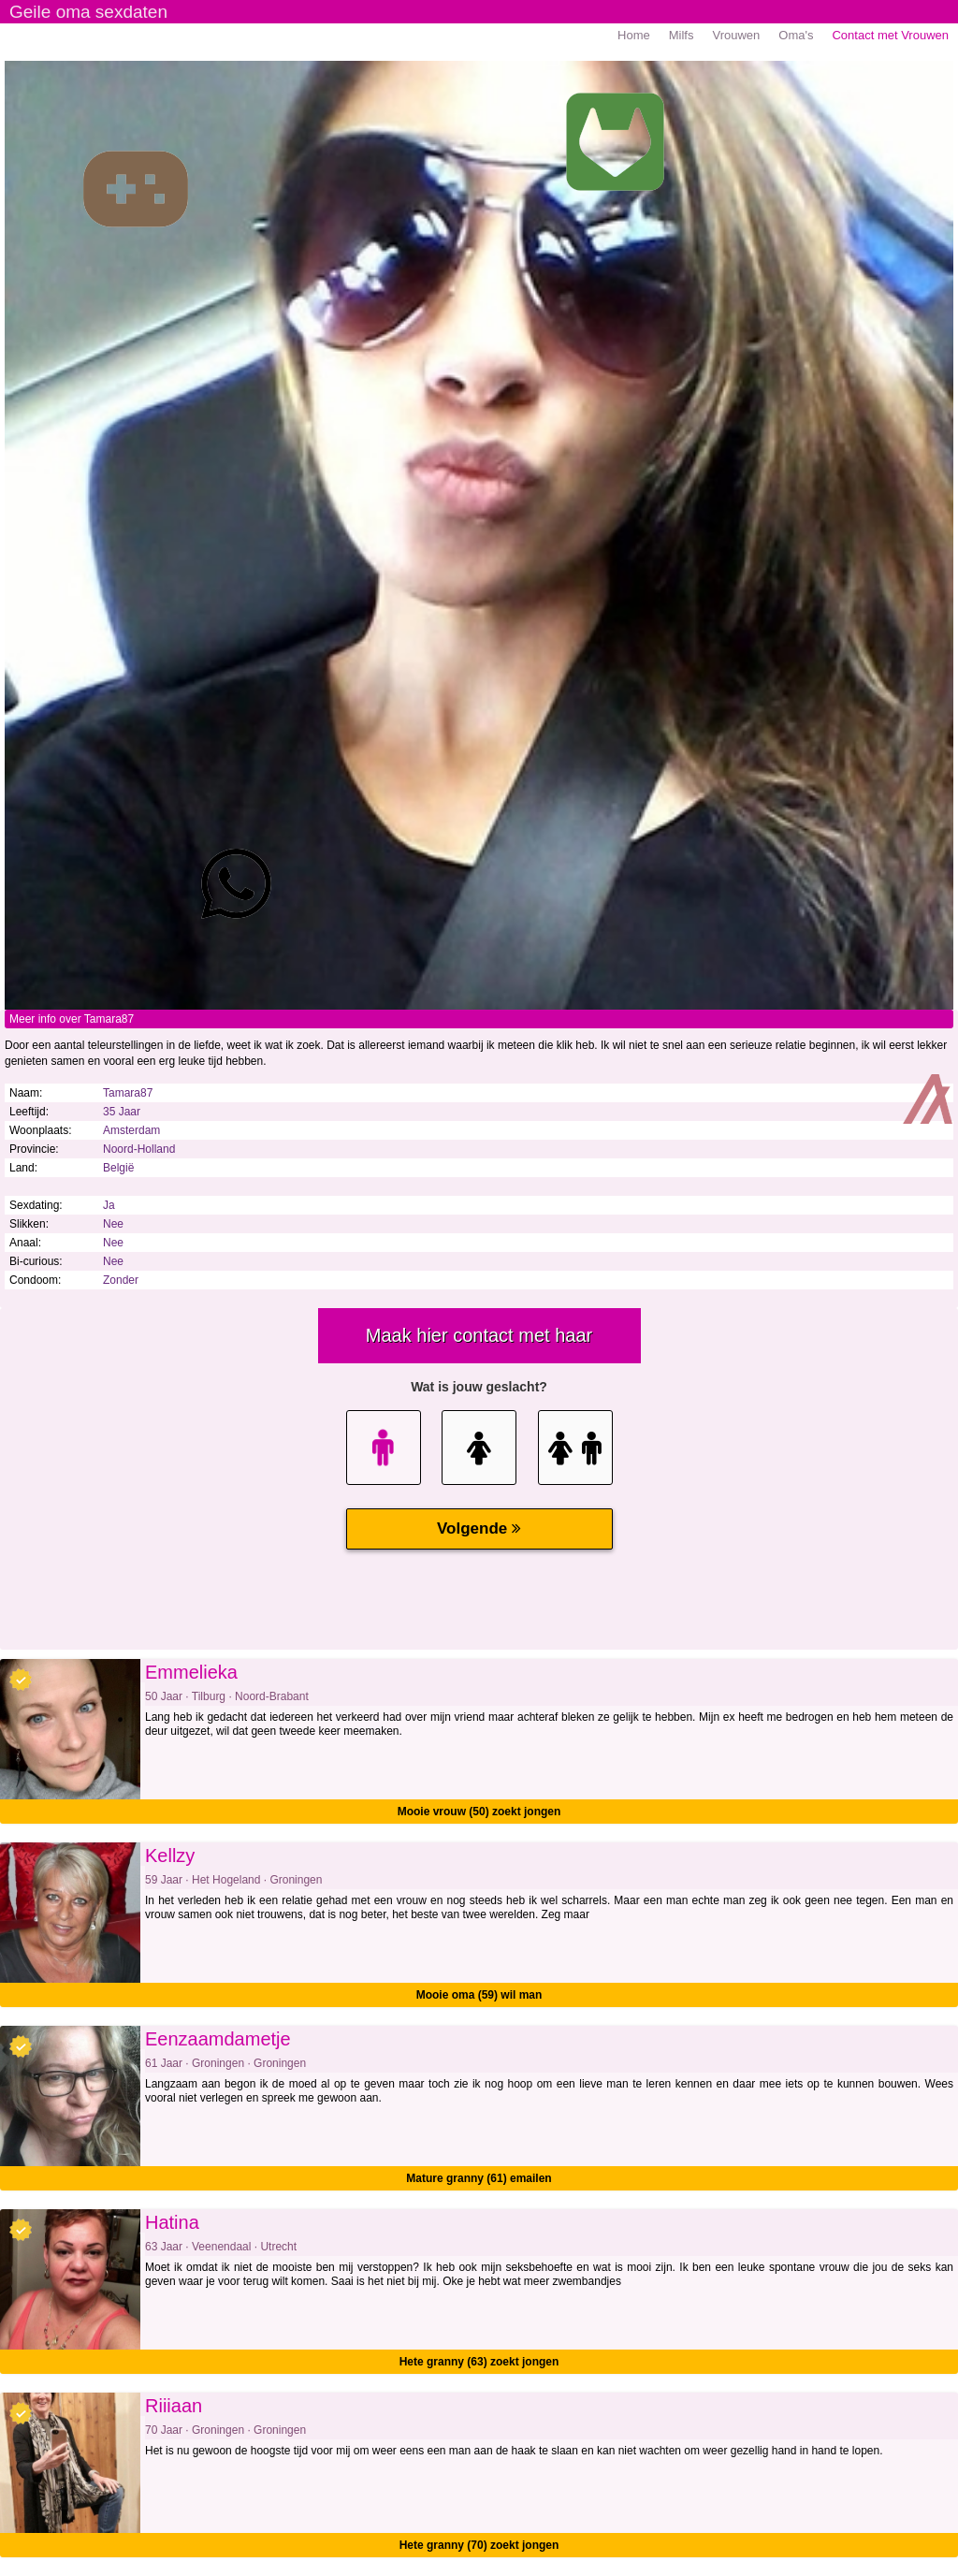  What do you see at coordinates (927, 1099) in the screenshot?
I see `algorand cryptocurrency or blockchain platform logo` at bounding box center [927, 1099].